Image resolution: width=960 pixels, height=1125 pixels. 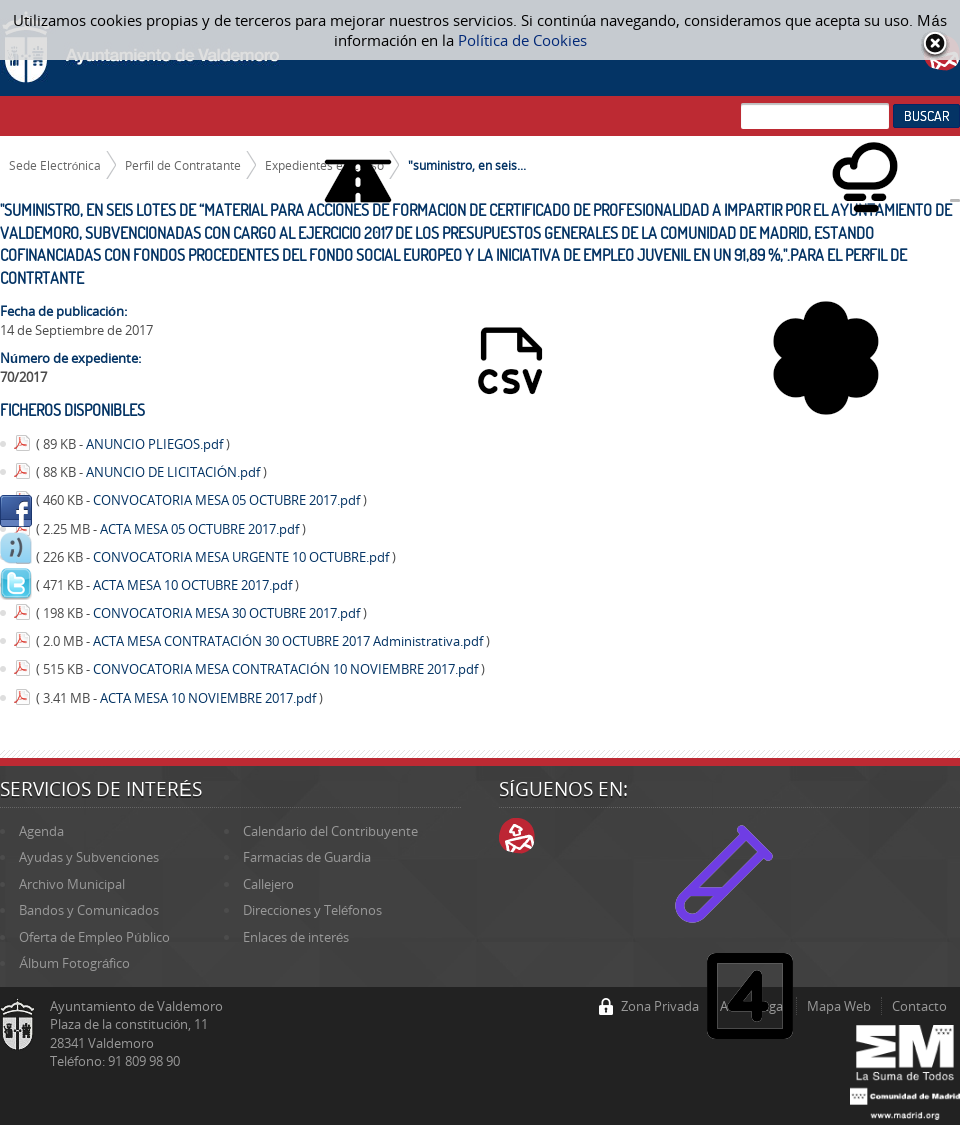 I want to click on view directions or navigation, so click(x=358, y=181).